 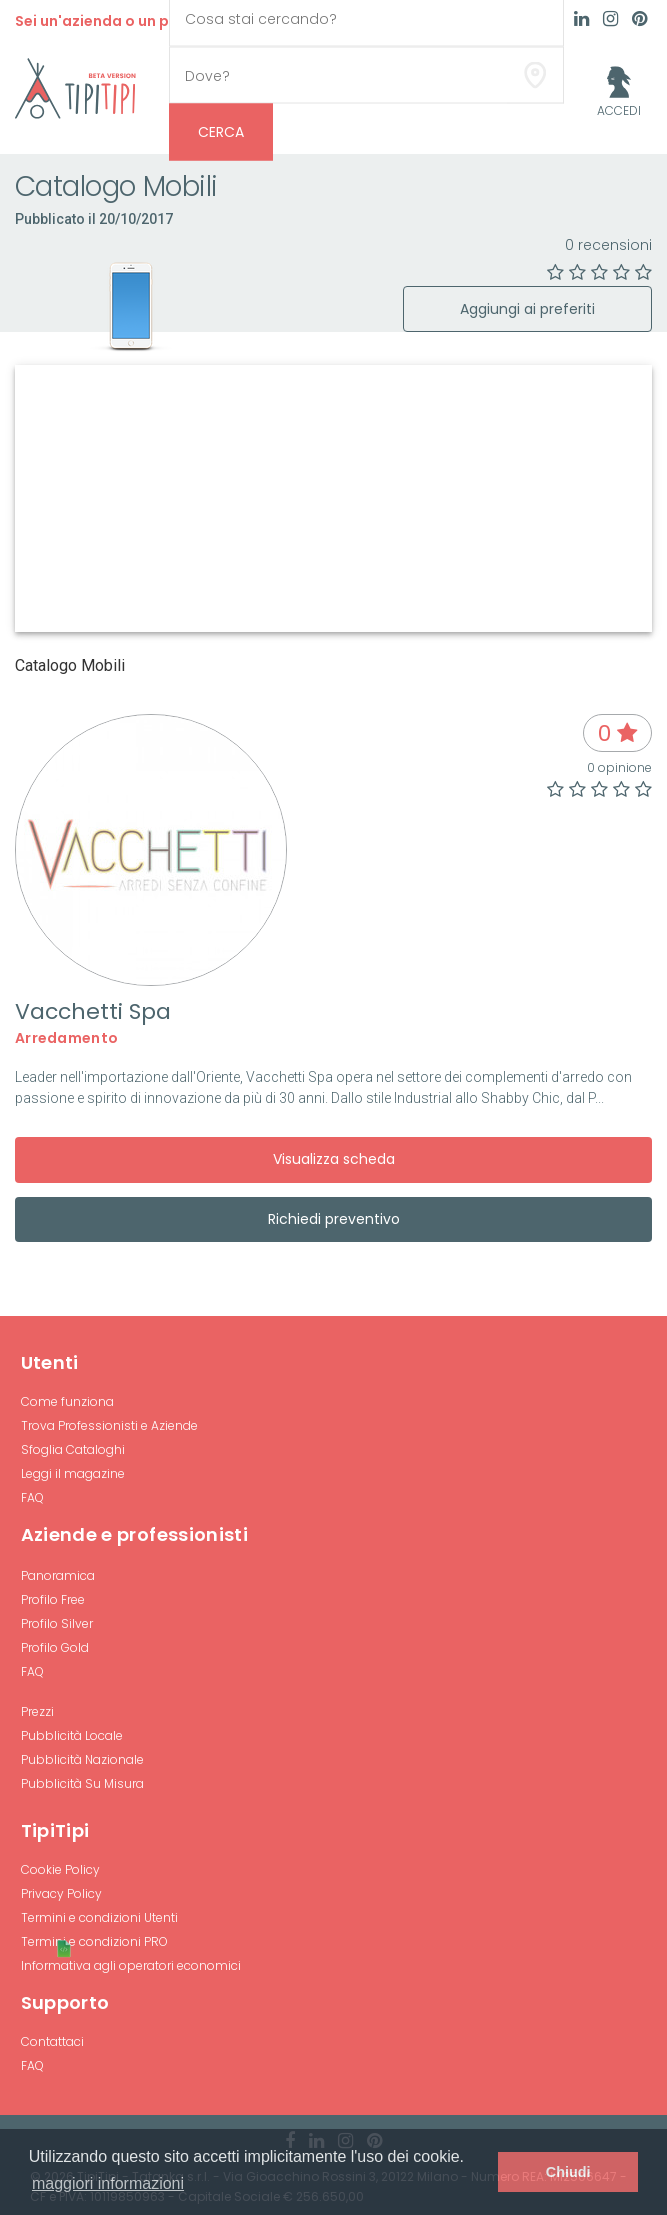 What do you see at coordinates (131, 307) in the screenshot?
I see `iPhone 7 Plus device connected` at bounding box center [131, 307].